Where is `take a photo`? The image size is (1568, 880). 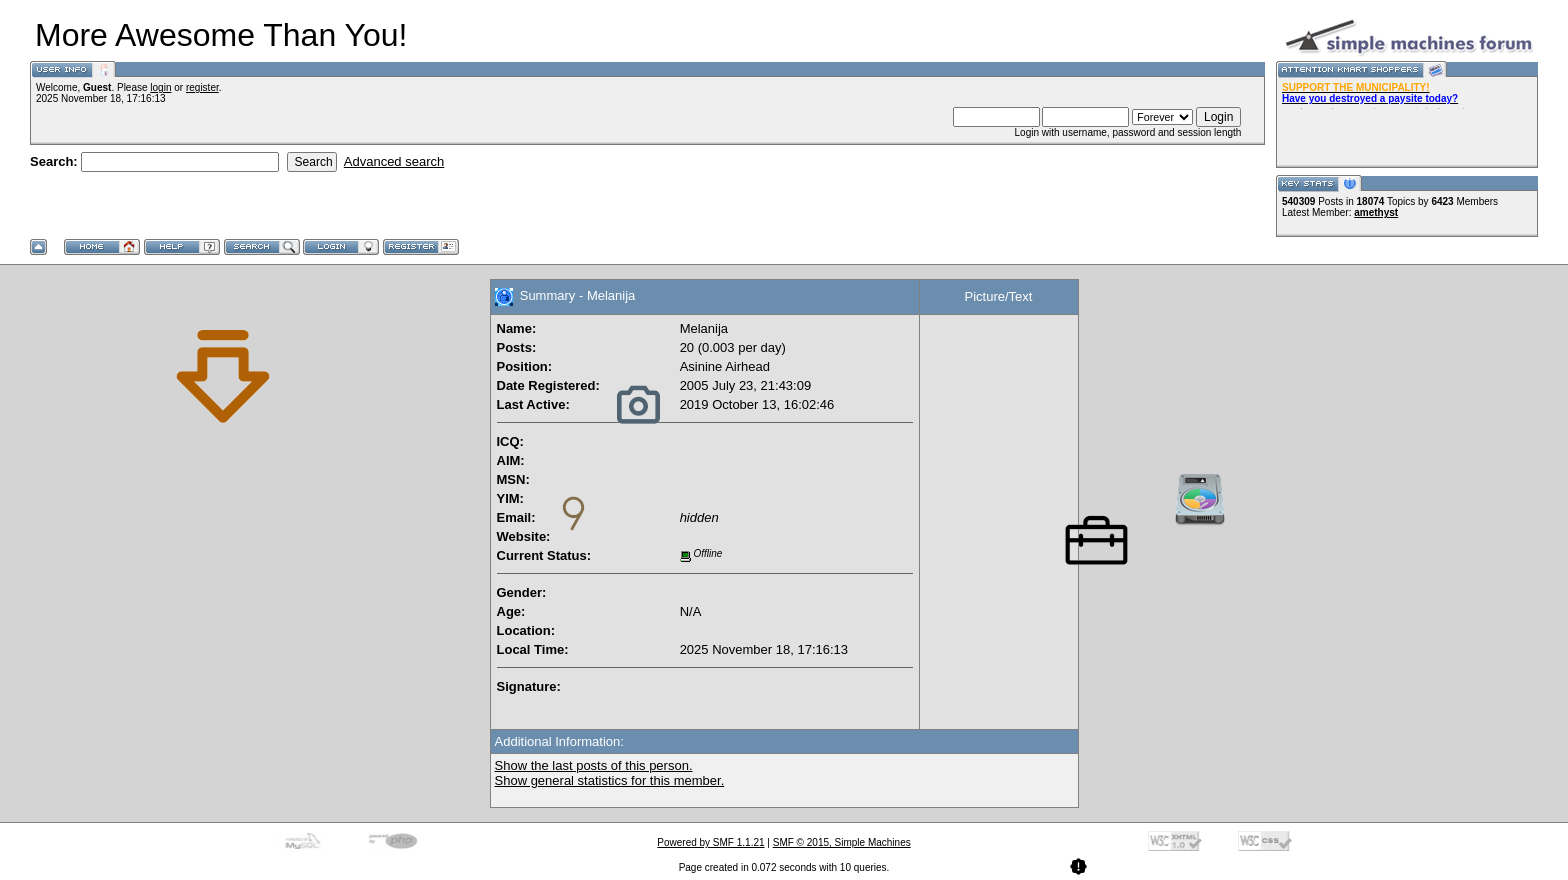 take a photo is located at coordinates (638, 405).